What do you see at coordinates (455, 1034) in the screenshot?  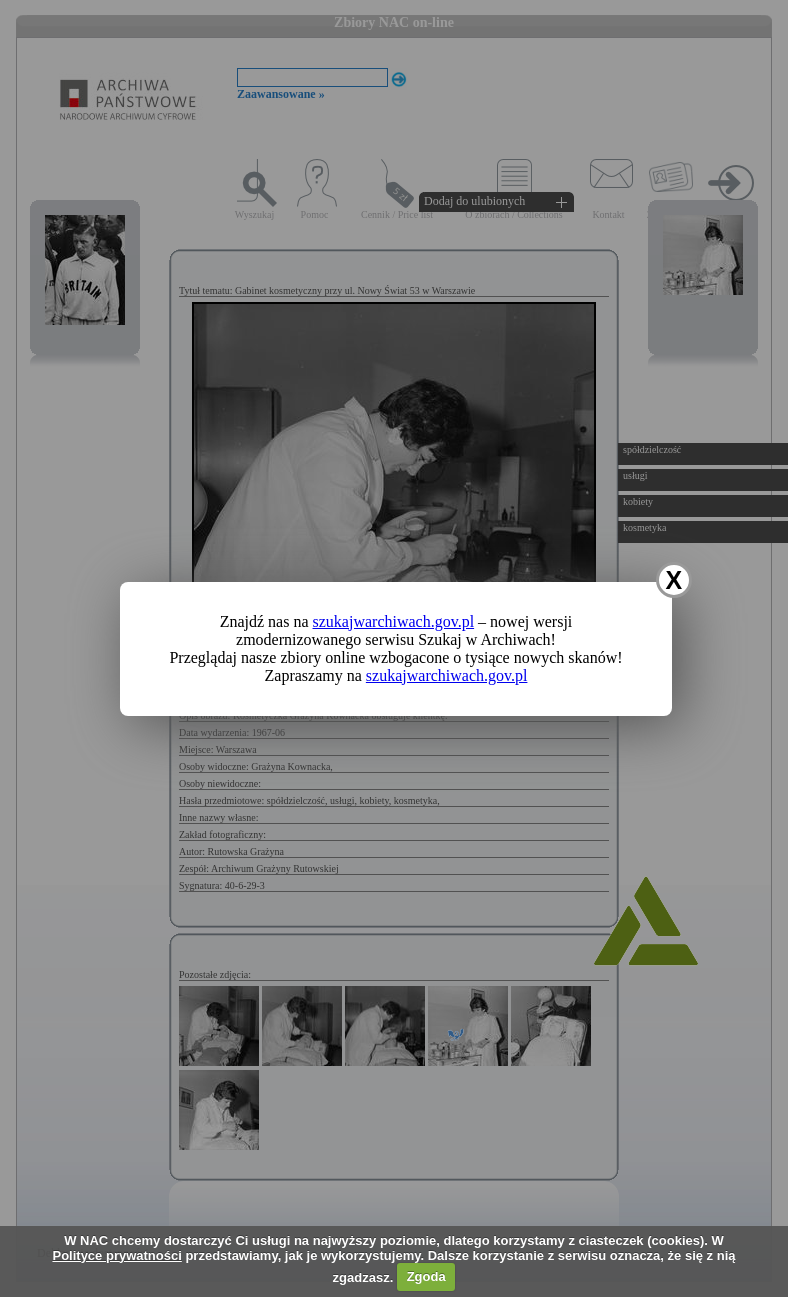 I see `visit the LLVM compiler infrastructure project website` at bounding box center [455, 1034].